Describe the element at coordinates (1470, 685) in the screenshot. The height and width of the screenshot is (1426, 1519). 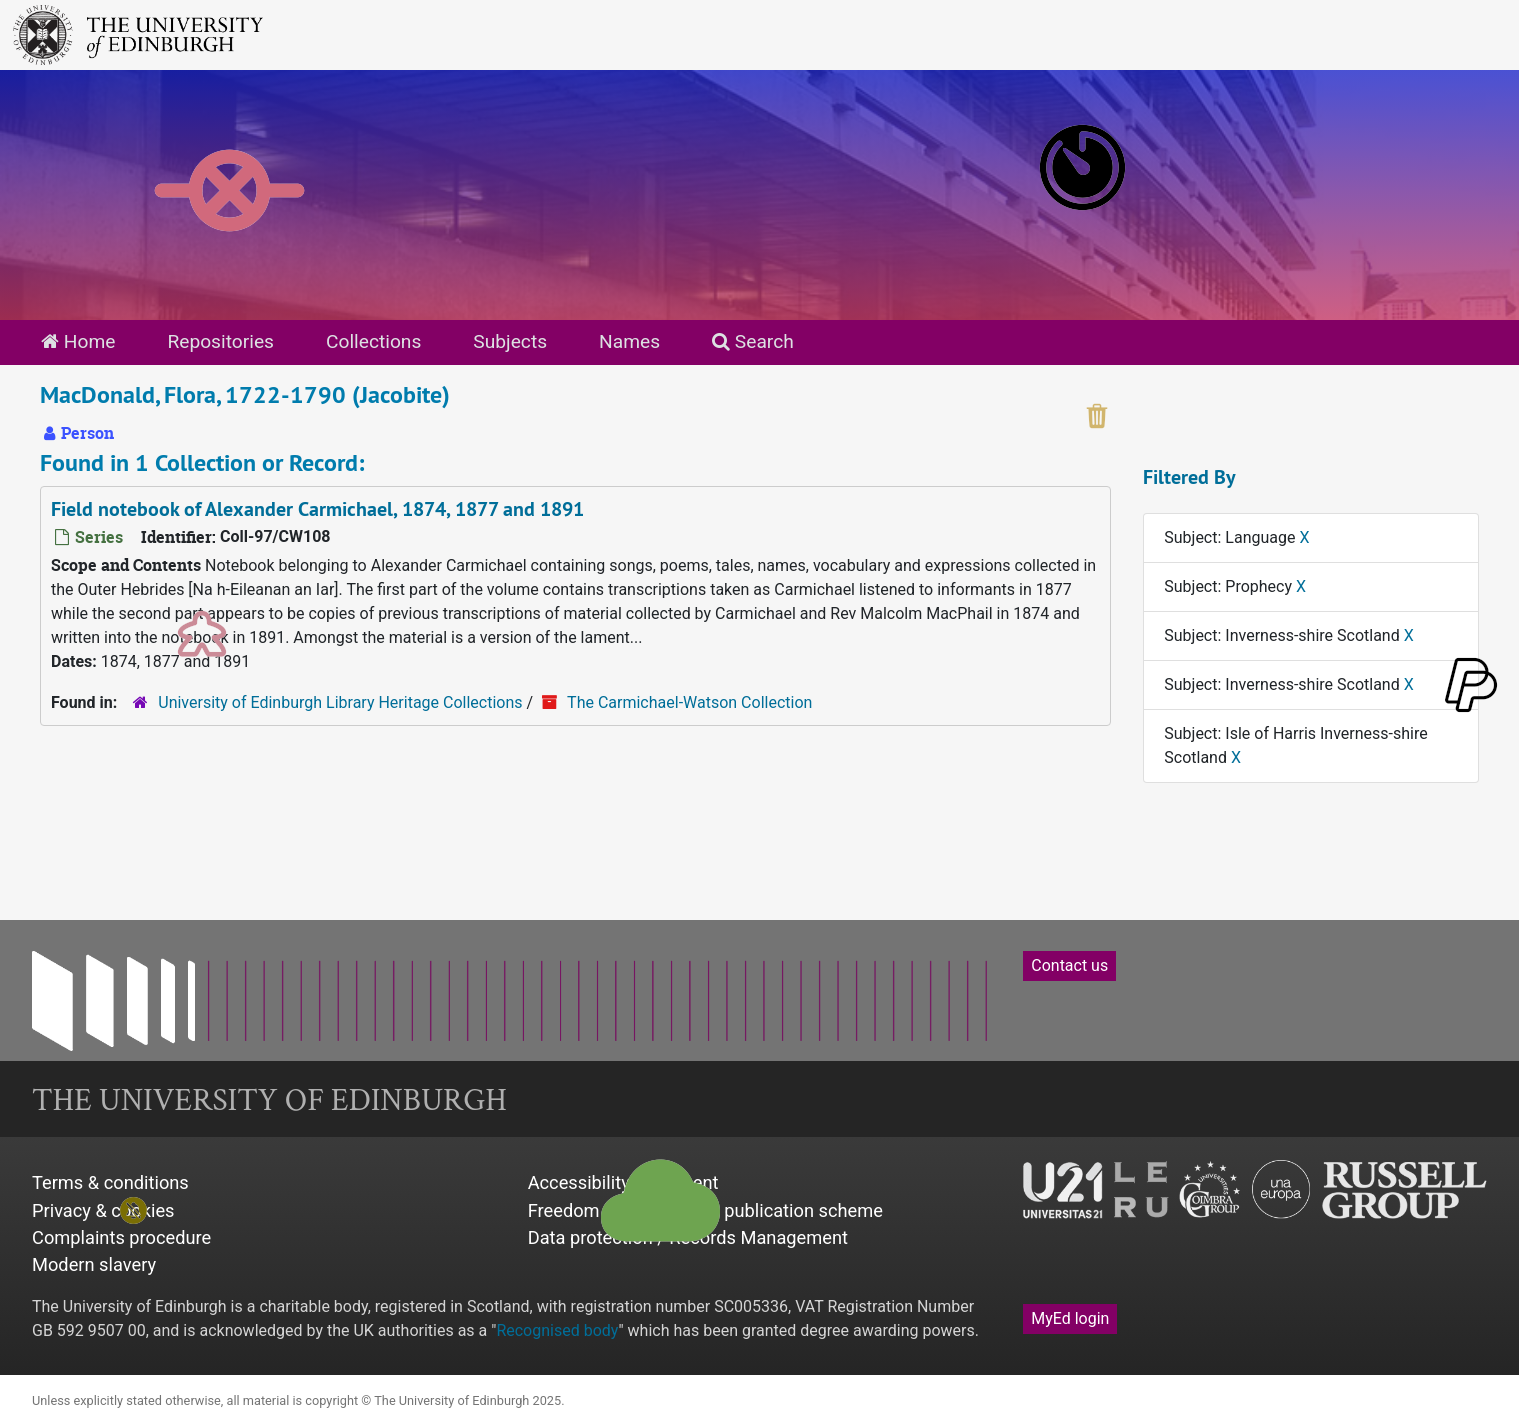
I see `pay with paypal` at that location.